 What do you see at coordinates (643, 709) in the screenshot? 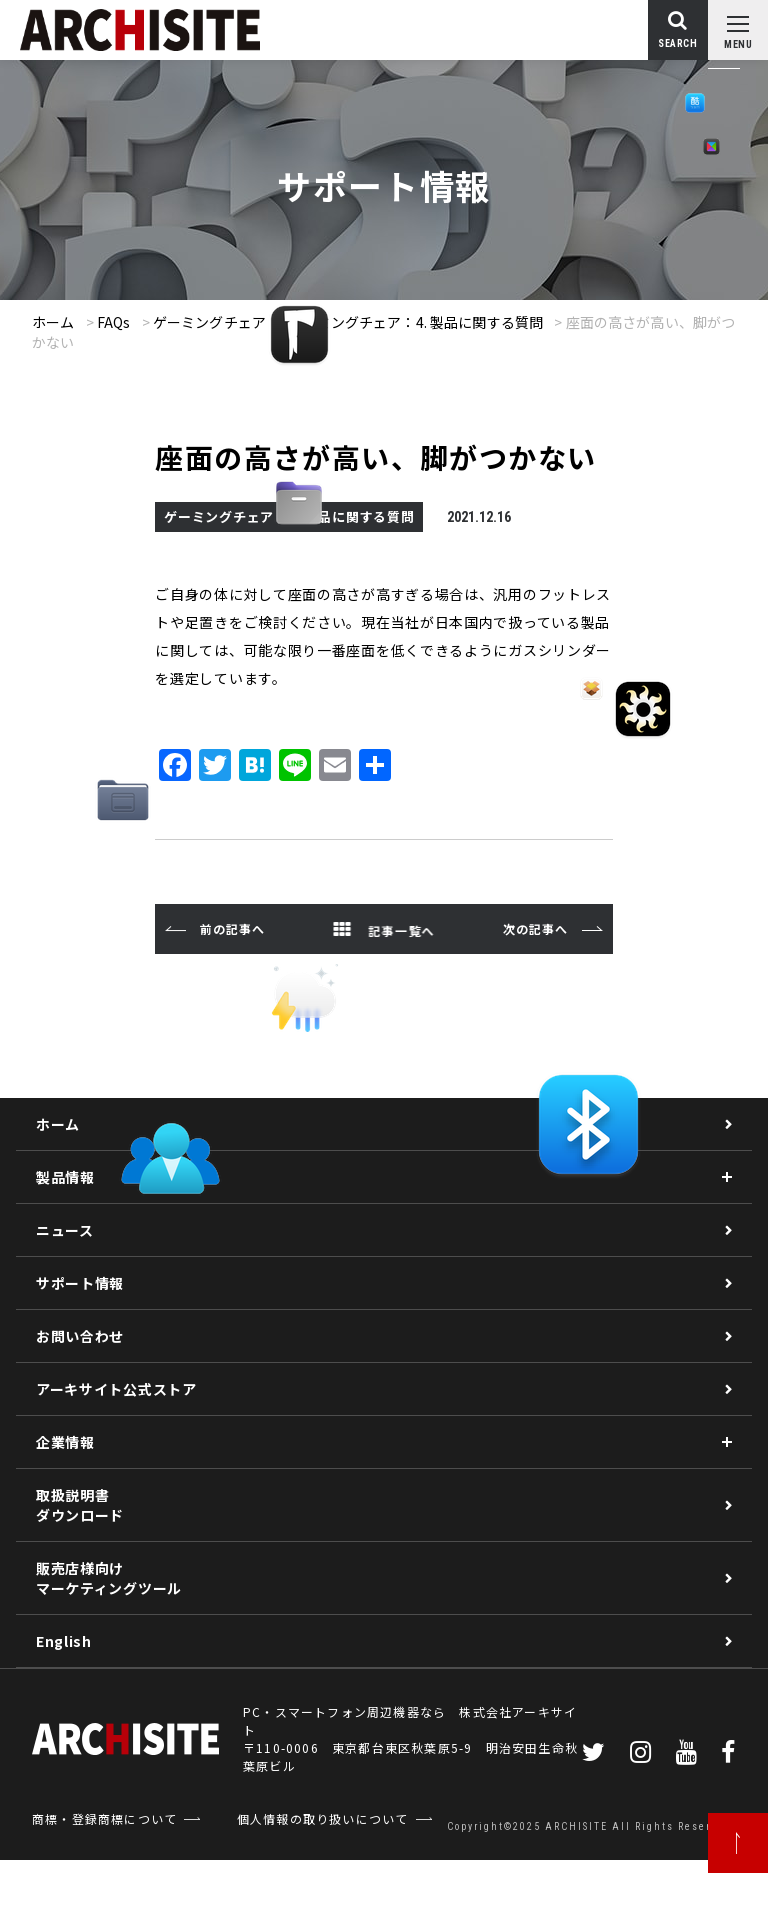
I see `launch Hearts of Iron 2 game` at bounding box center [643, 709].